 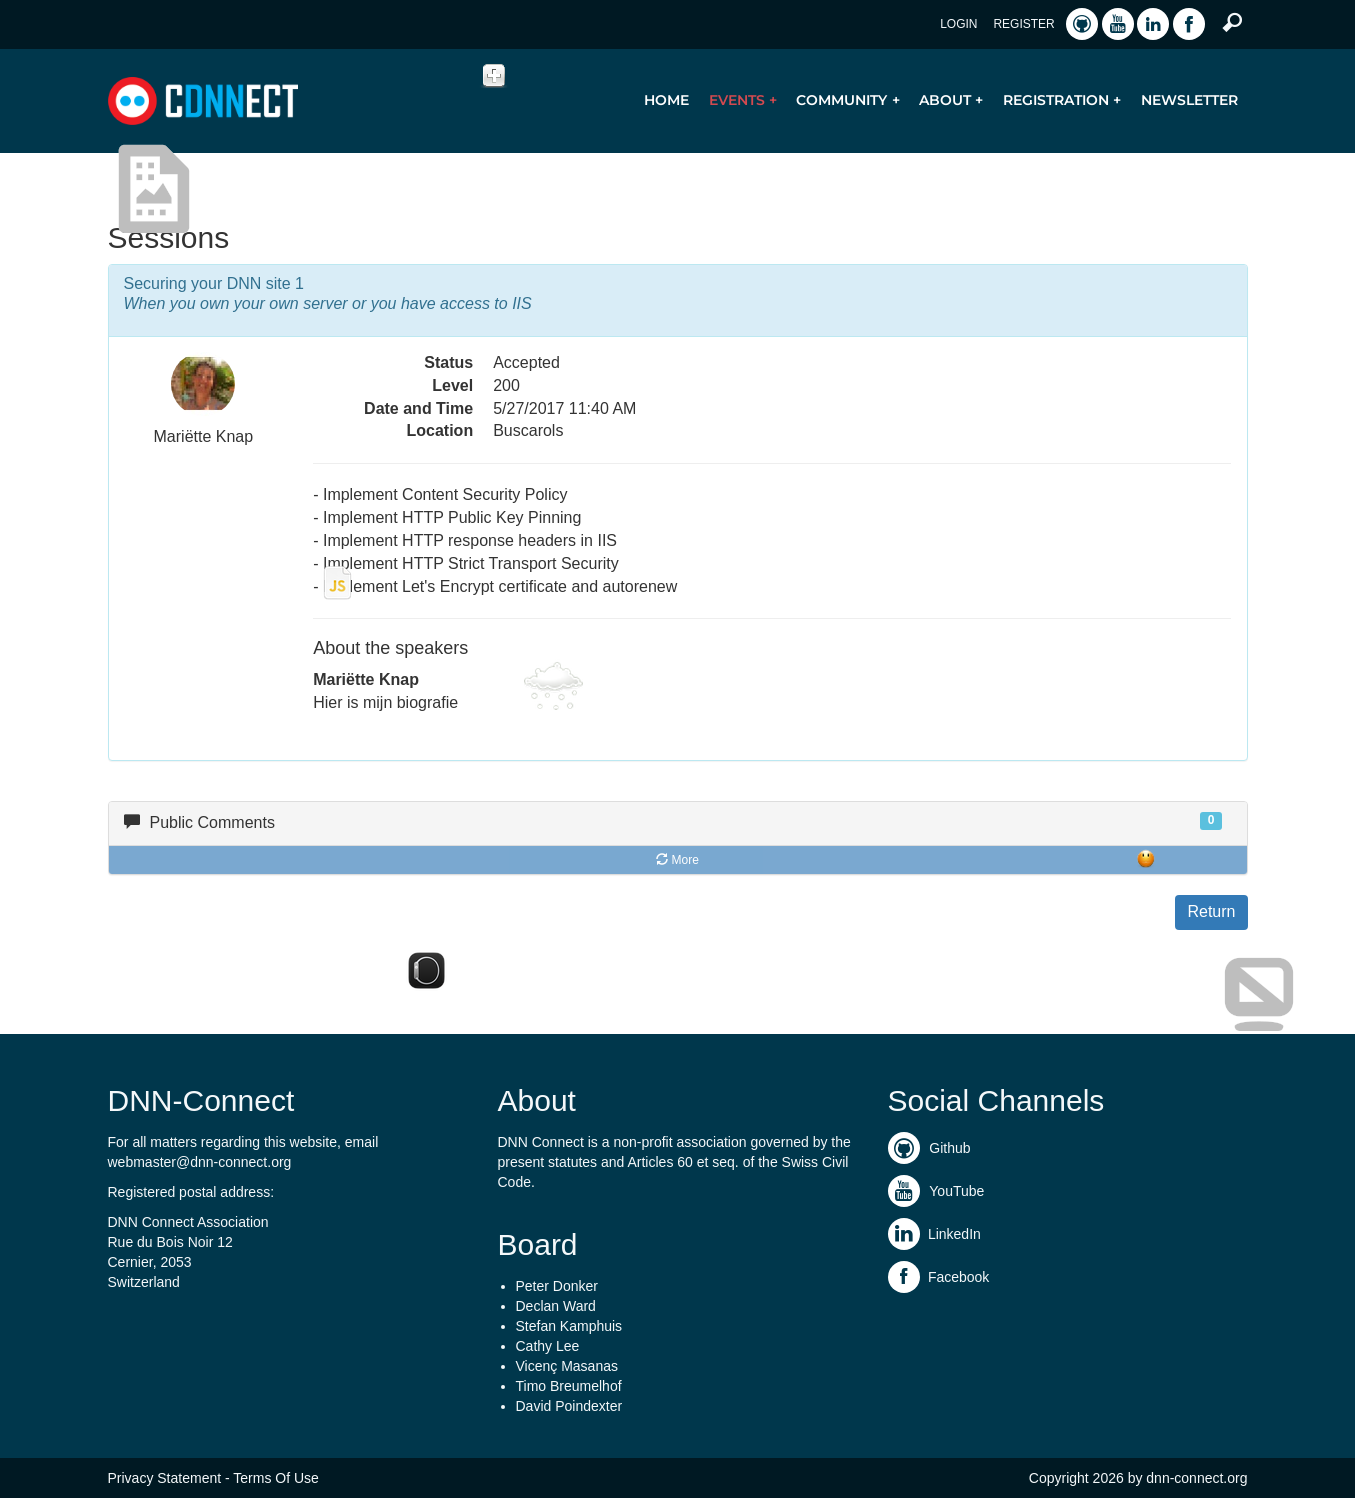 I want to click on indicates a warning or concern status, so click(x=1146, y=859).